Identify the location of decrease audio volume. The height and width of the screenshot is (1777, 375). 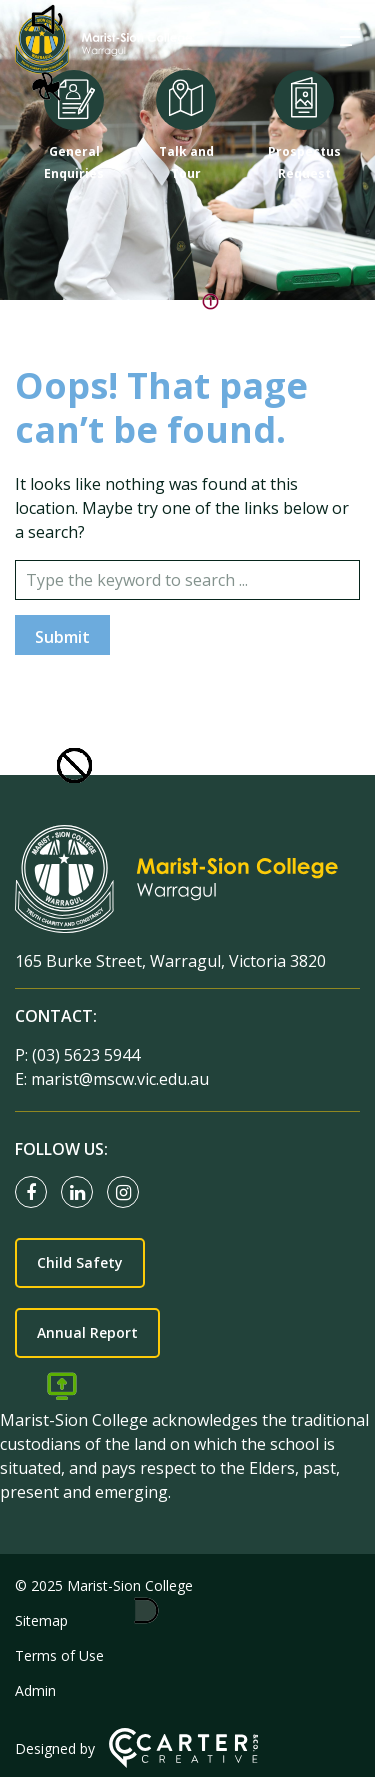
(46, 19).